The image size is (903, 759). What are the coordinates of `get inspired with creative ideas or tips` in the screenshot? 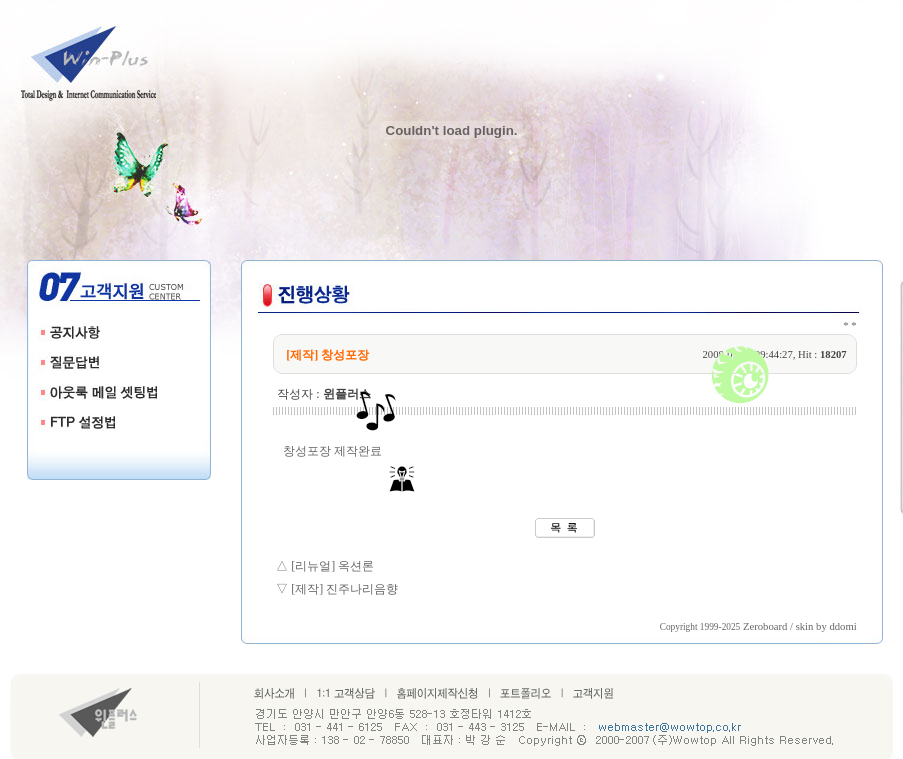 It's located at (402, 479).